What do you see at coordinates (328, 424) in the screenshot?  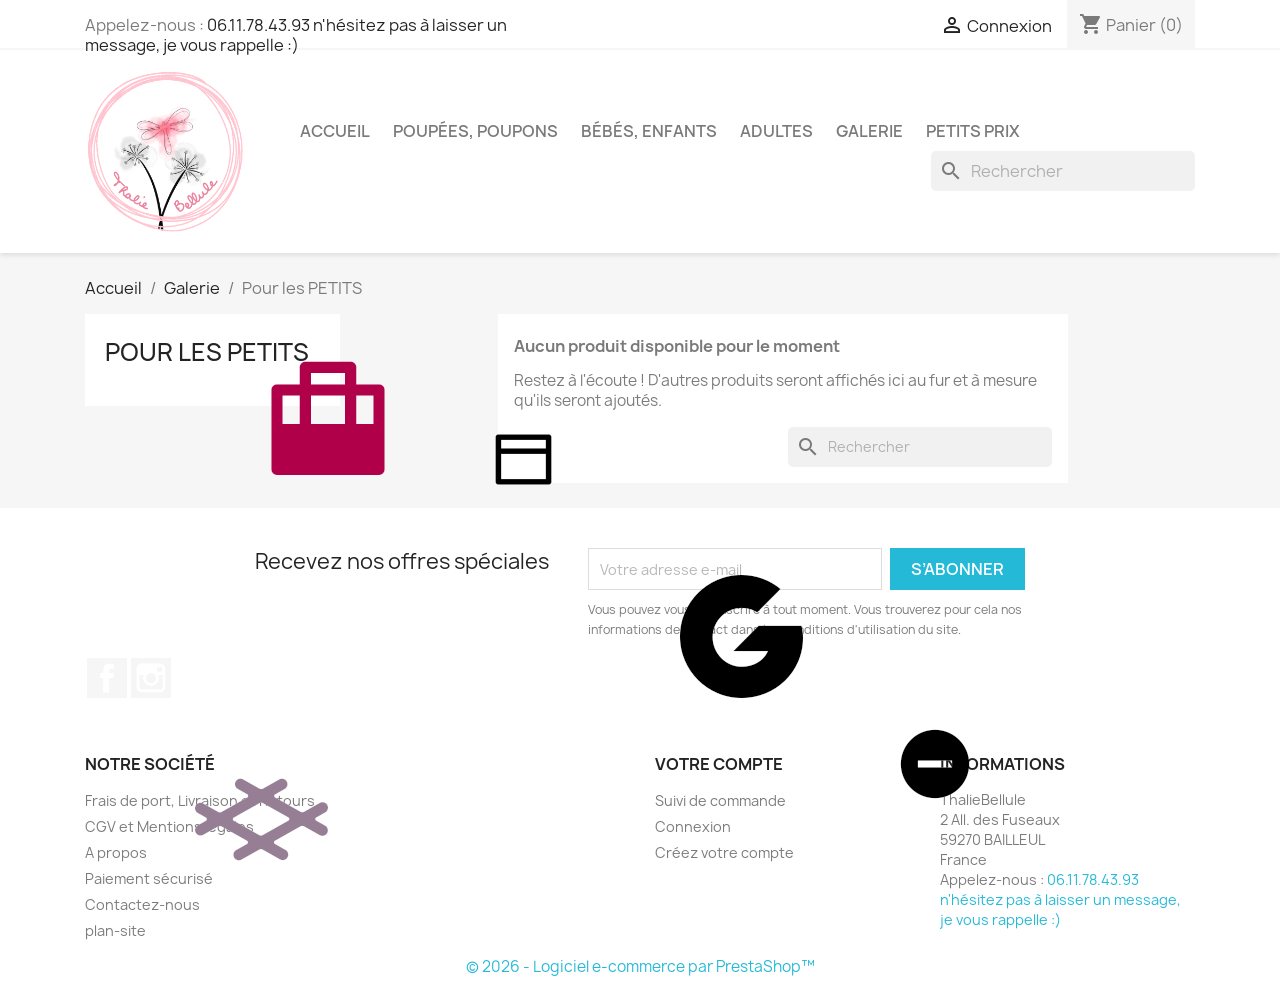 I see `access work or business documents` at bounding box center [328, 424].